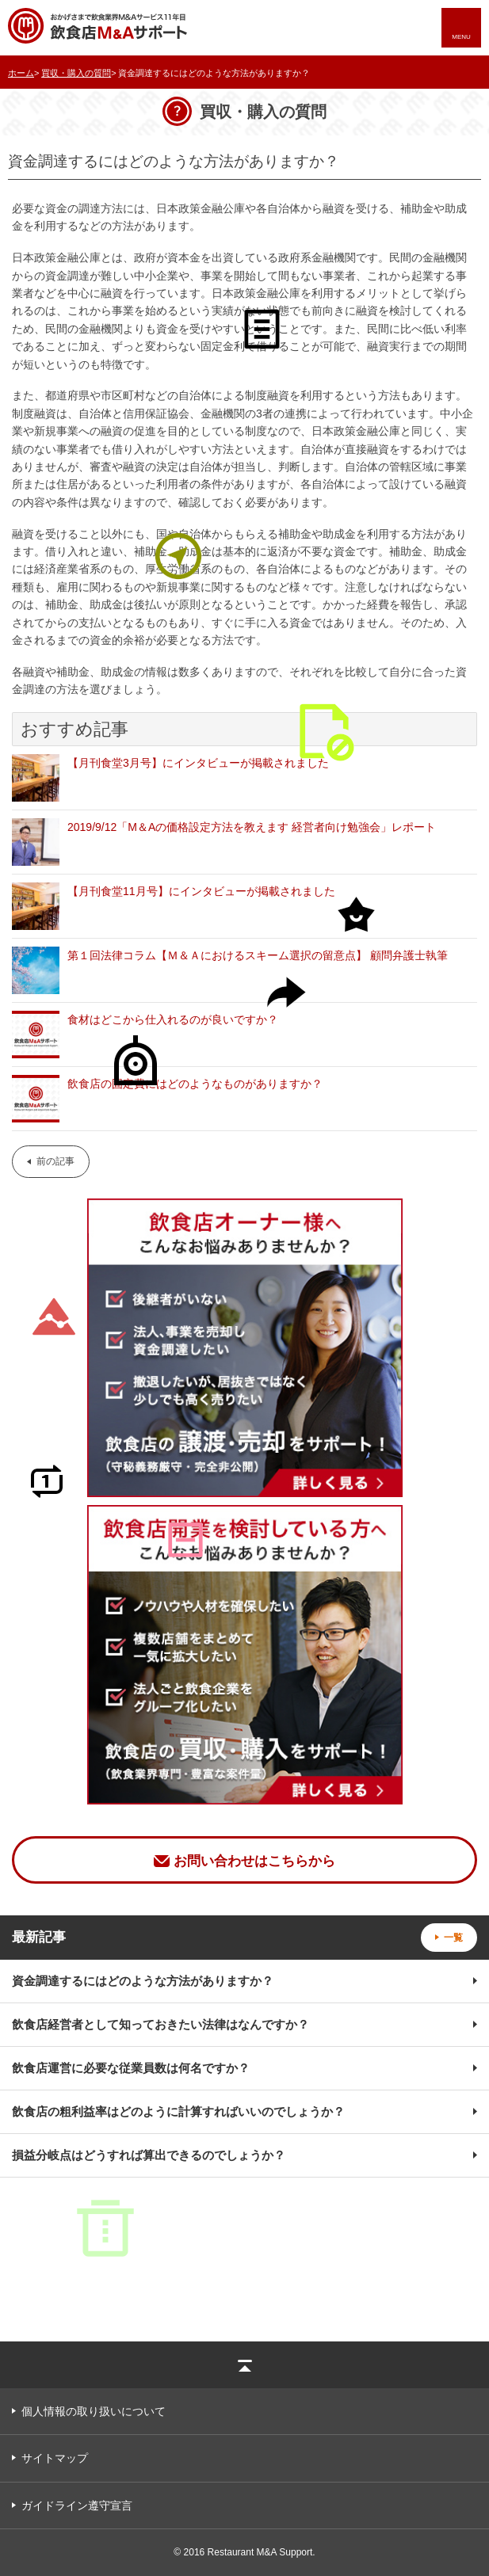  What do you see at coordinates (47, 1481) in the screenshot?
I see `repeat the current track` at bounding box center [47, 1481].